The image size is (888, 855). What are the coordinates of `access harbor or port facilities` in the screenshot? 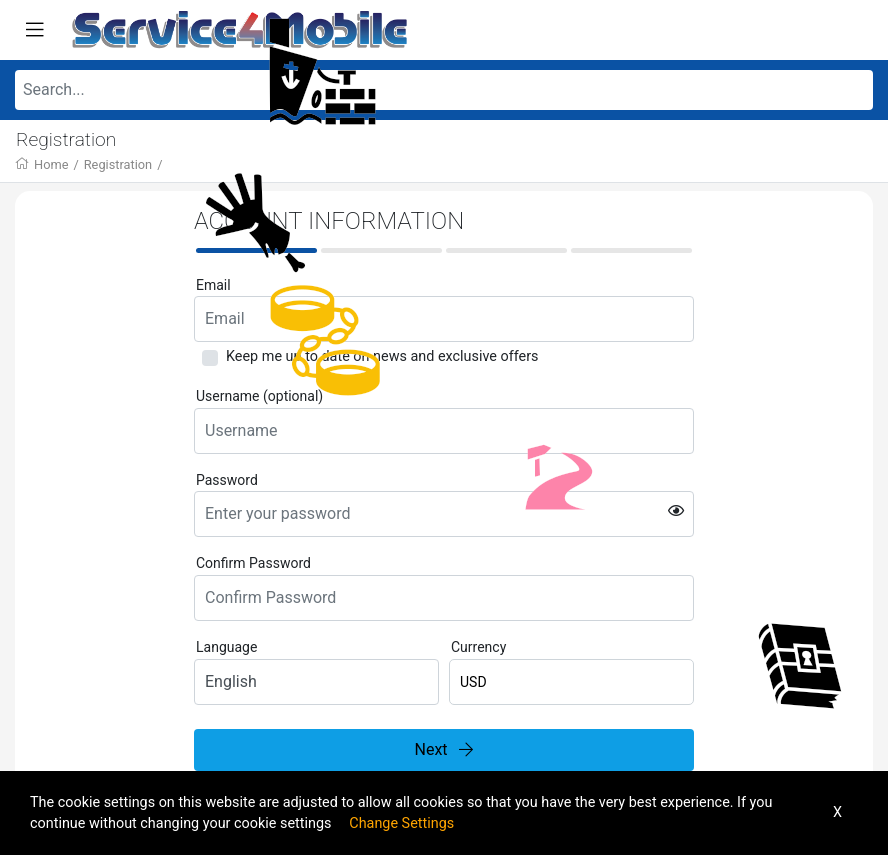 It's located at (323, 72).